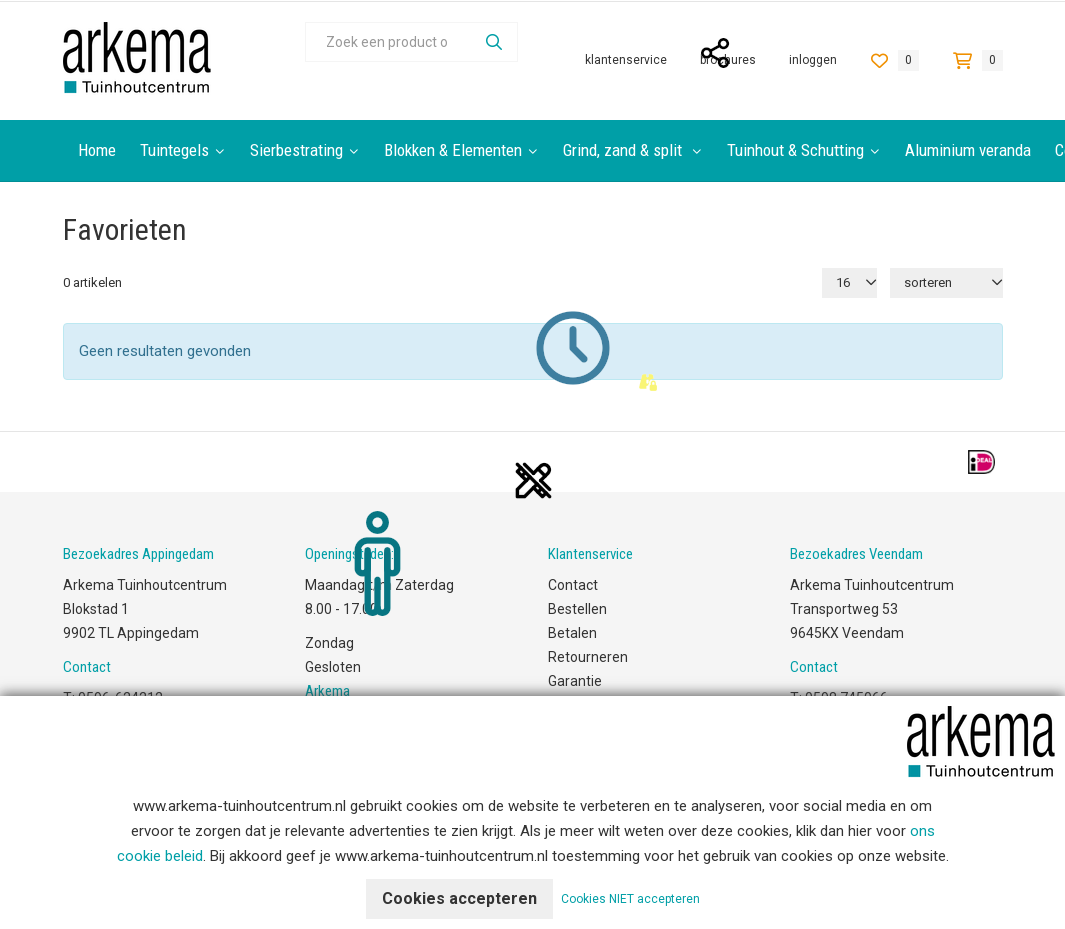 This screenshot has height=929, width=1065. I want to click on share content to other apps or platforms, so click(716, 53).